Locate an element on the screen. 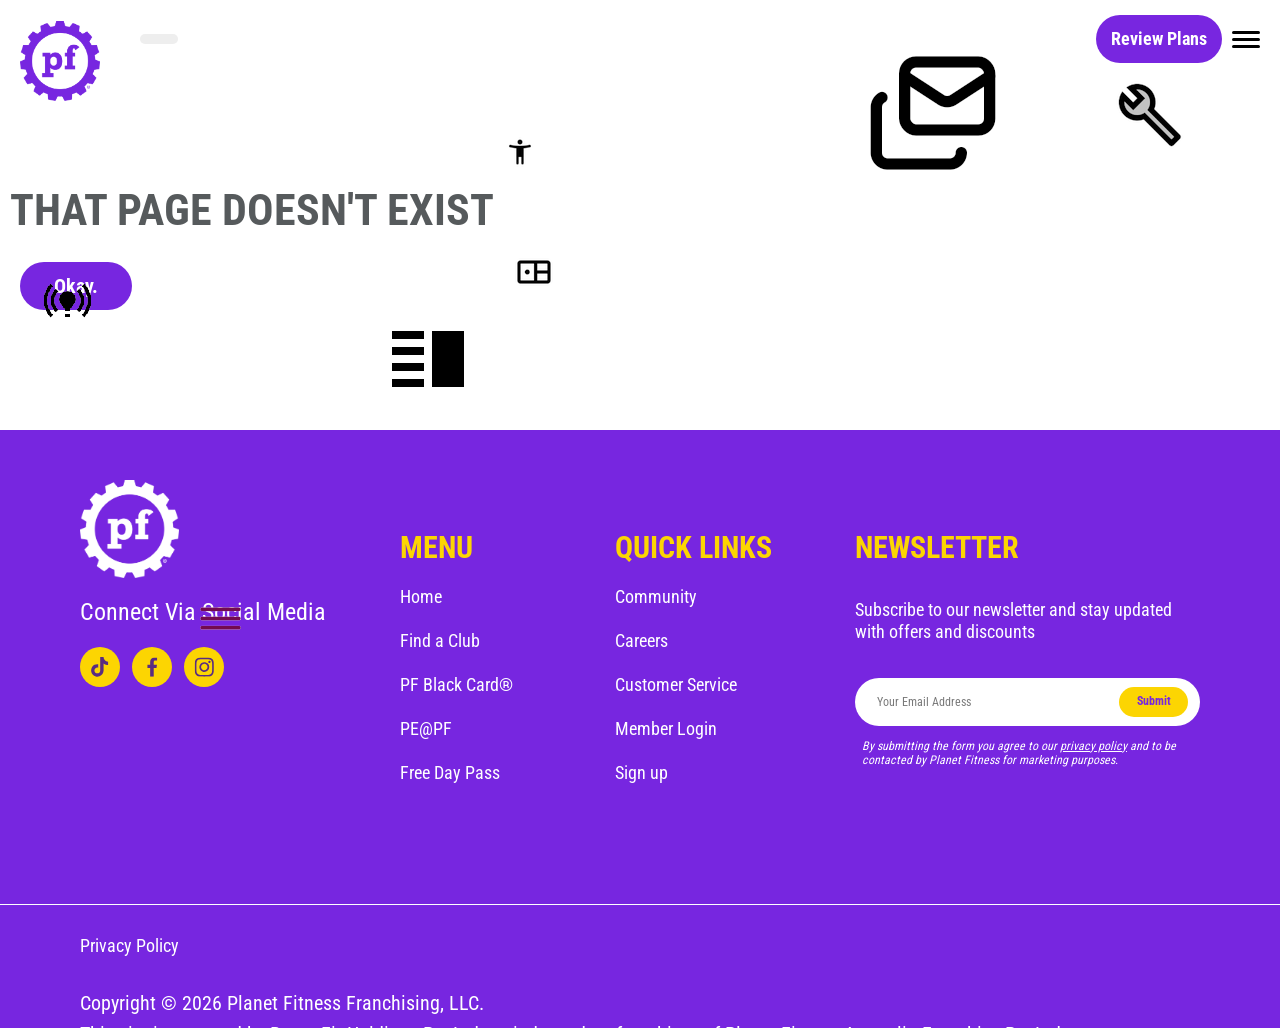  access settings or configuration options is located at coordinates (1150, 115).